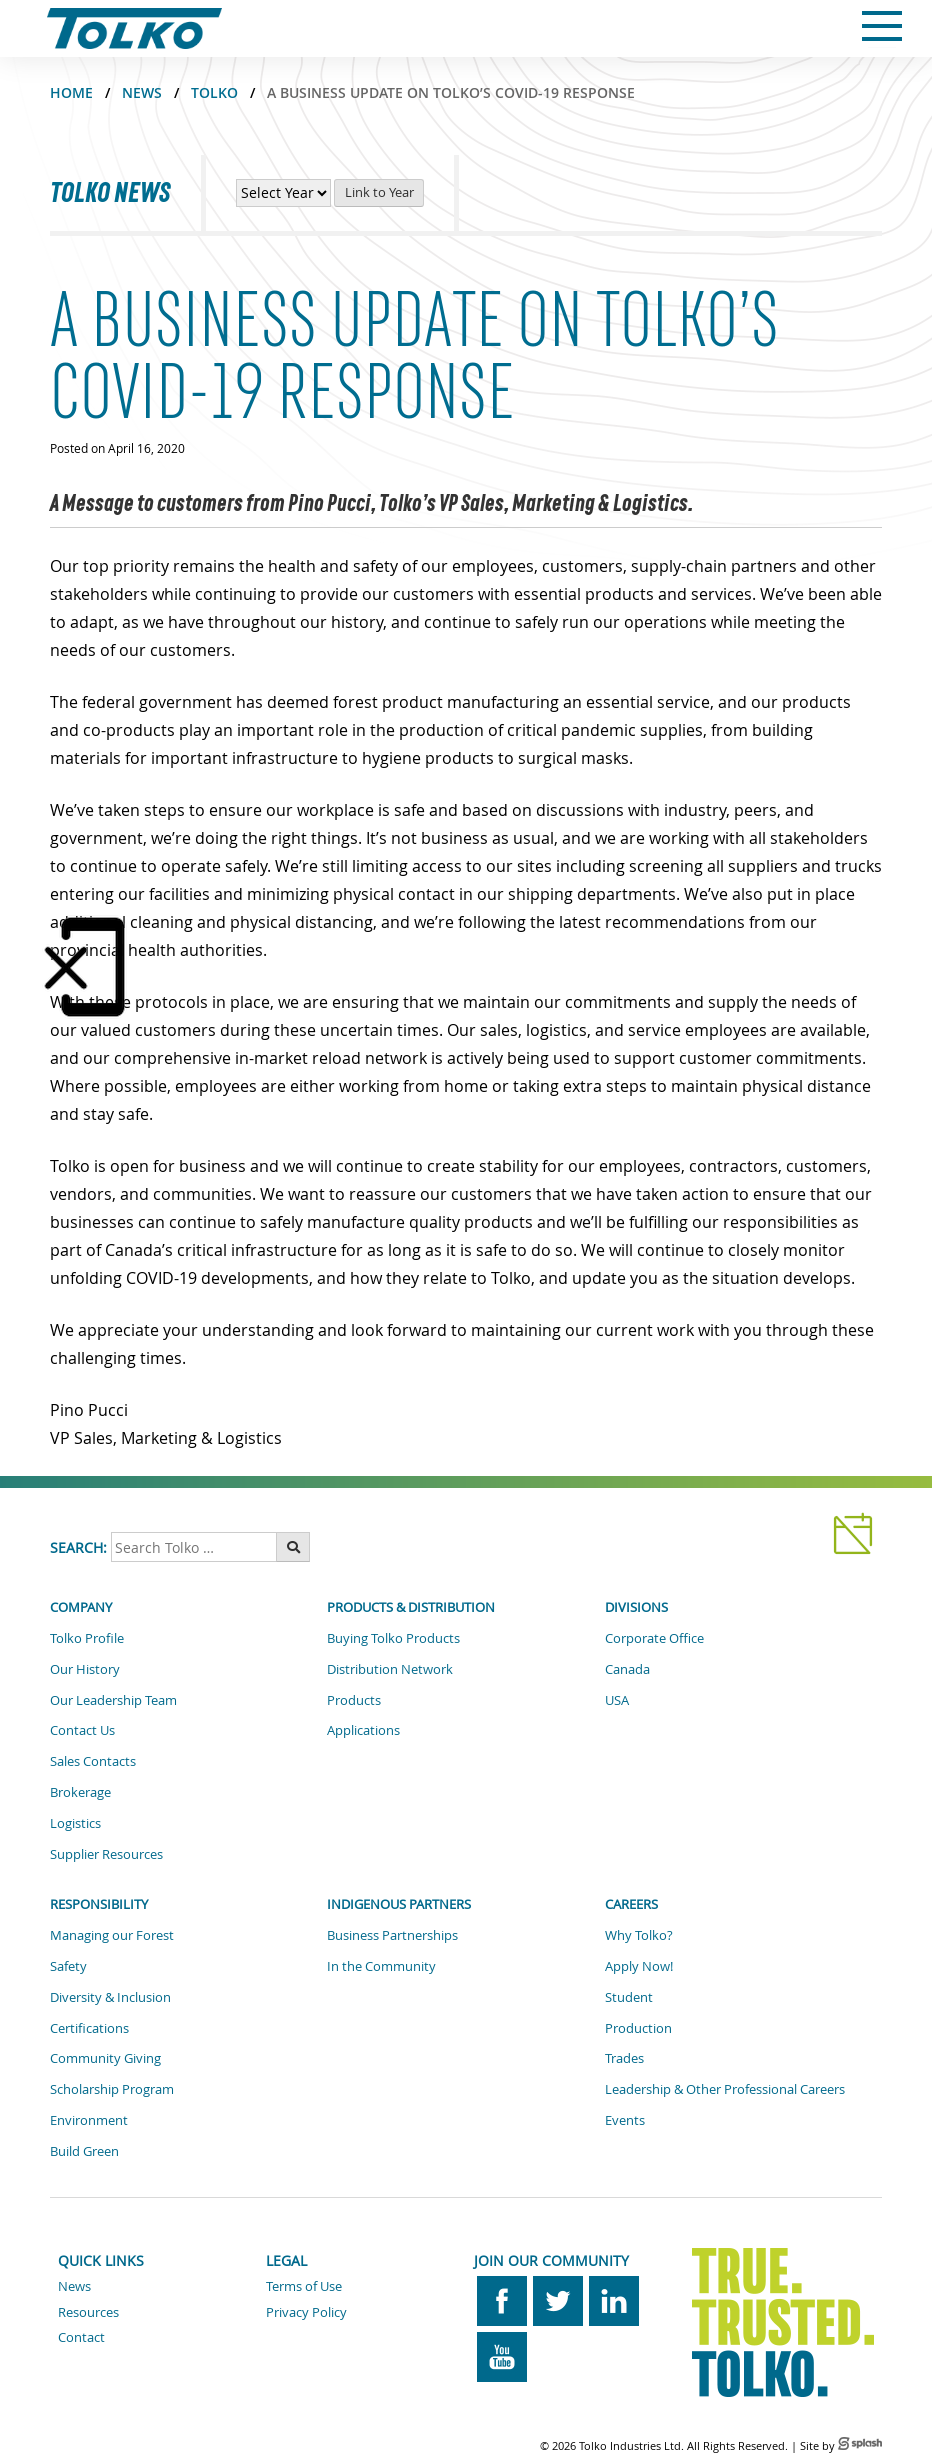  What do you see at coordinates (84, 967) in the screenshot?
I see `disconnect or unlink a mobile device` at bounding box center [84, 967].